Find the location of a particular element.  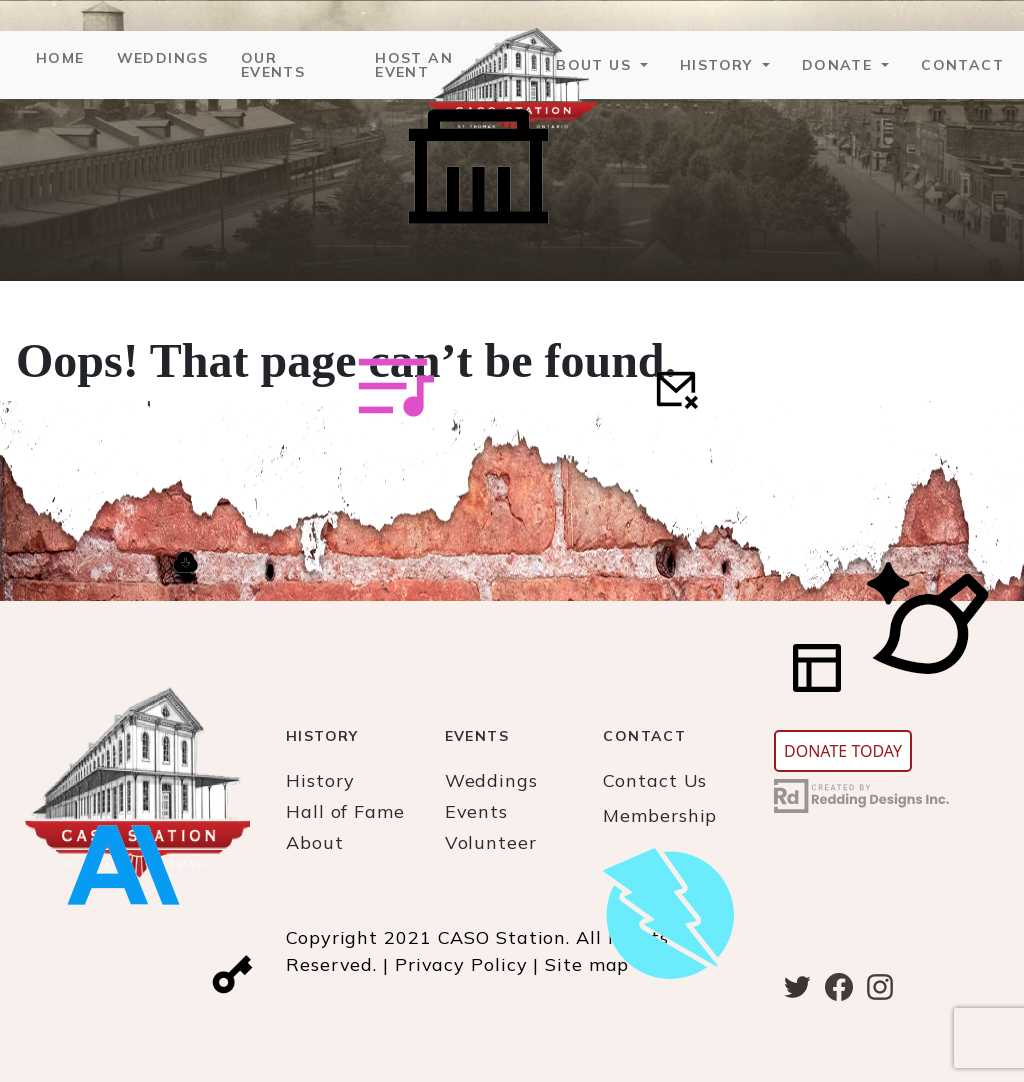

view your playlist is located at coordinates (393, 386).